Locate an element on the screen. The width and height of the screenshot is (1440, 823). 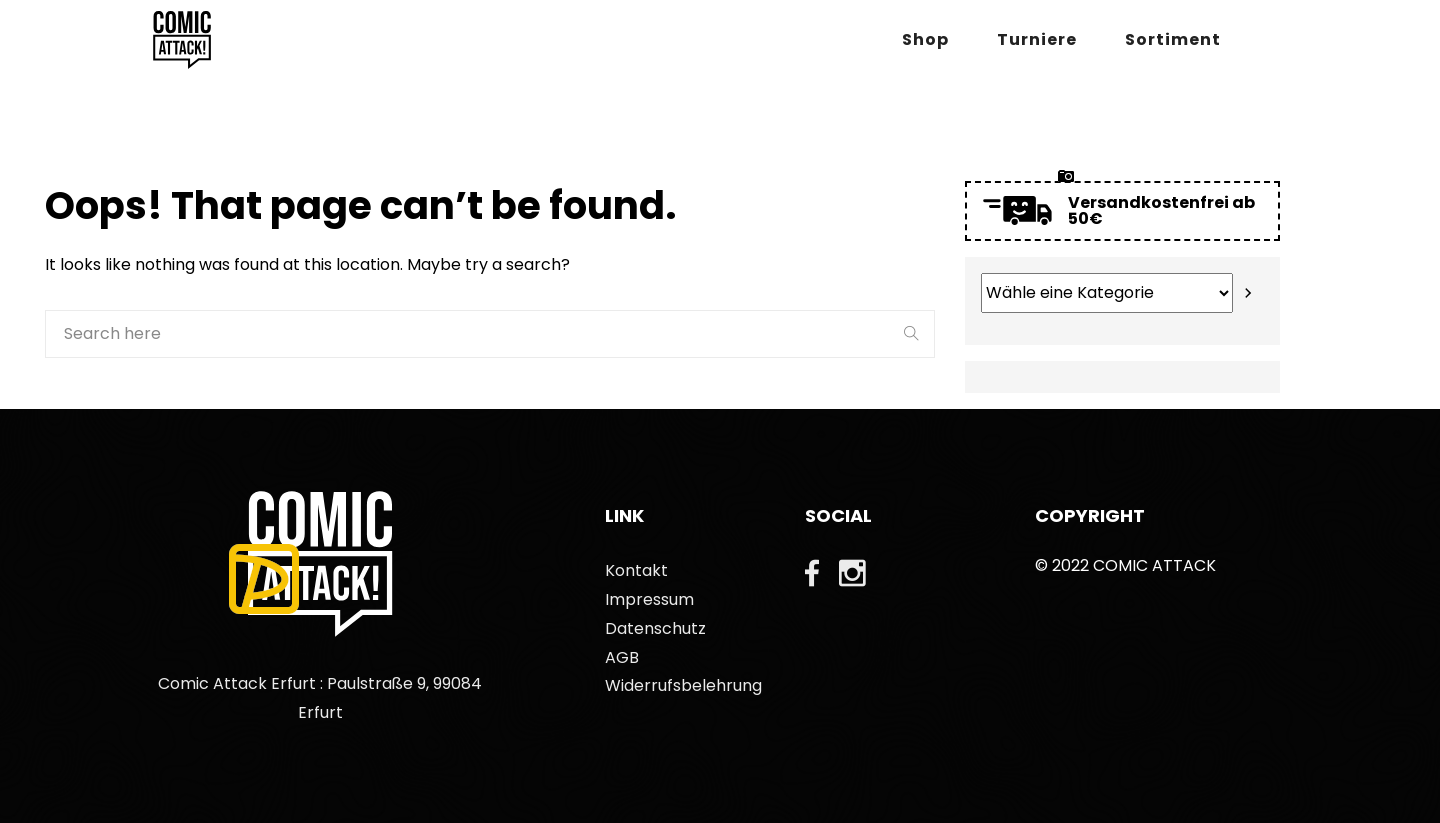
pay with paypay is located at coordinates (264, 579).